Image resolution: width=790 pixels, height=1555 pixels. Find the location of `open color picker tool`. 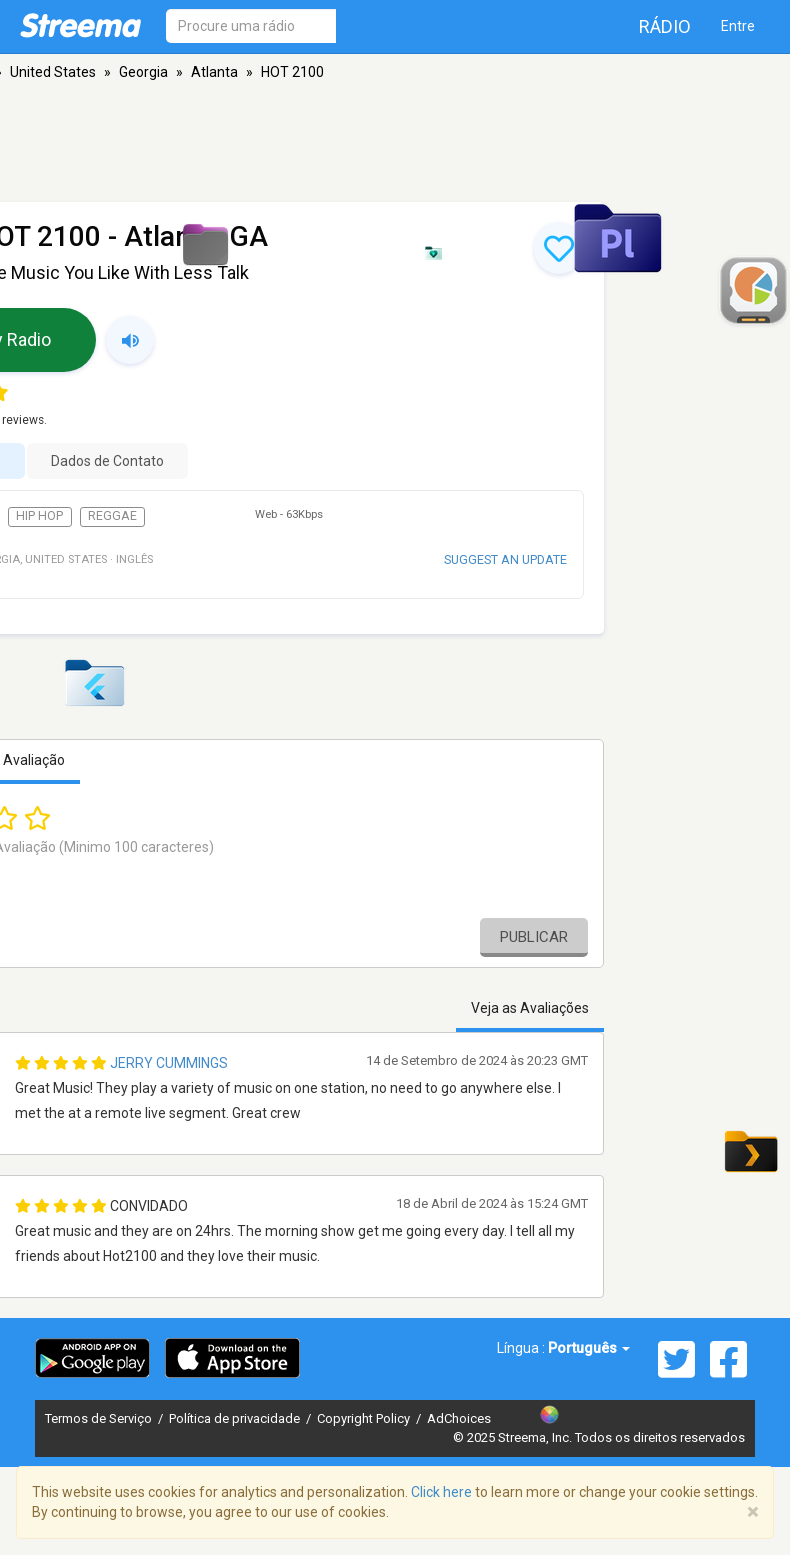

open color picker tool is located at coordinates (549, 1414).